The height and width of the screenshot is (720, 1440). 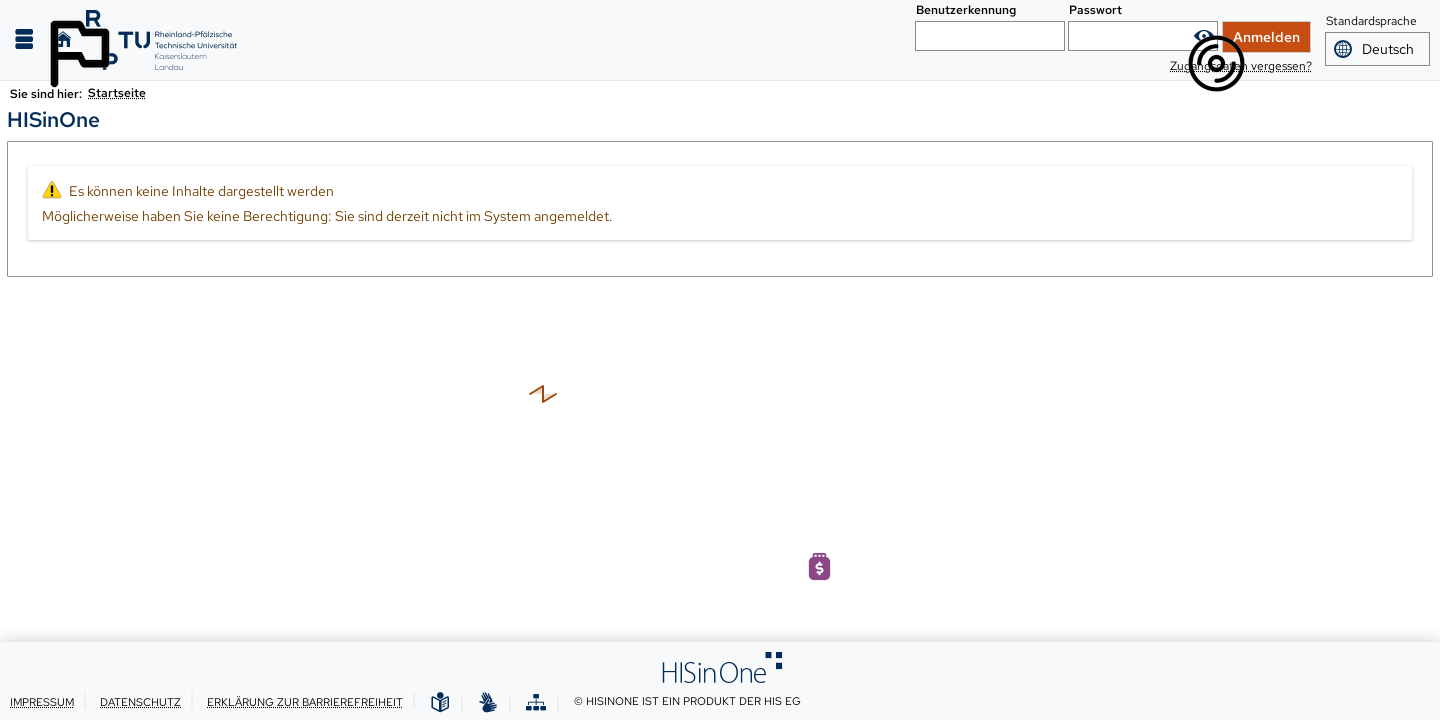 I want to click on adjust sawtooth waveform settings, so click(x=543, y=394).